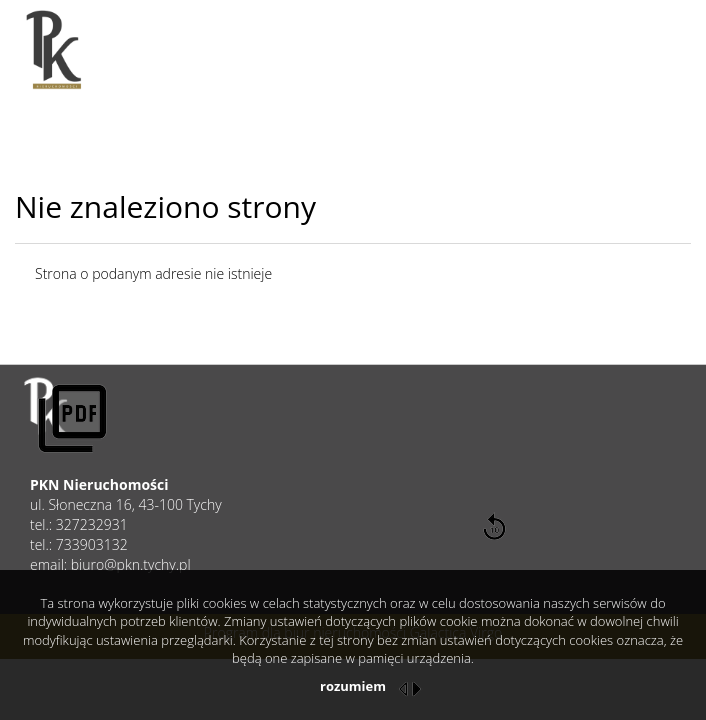 This screenshot has height=720, width=706. Describe the element at coordinates (72, 418) in the screenshot. I see `save or export as PDF` at that location.